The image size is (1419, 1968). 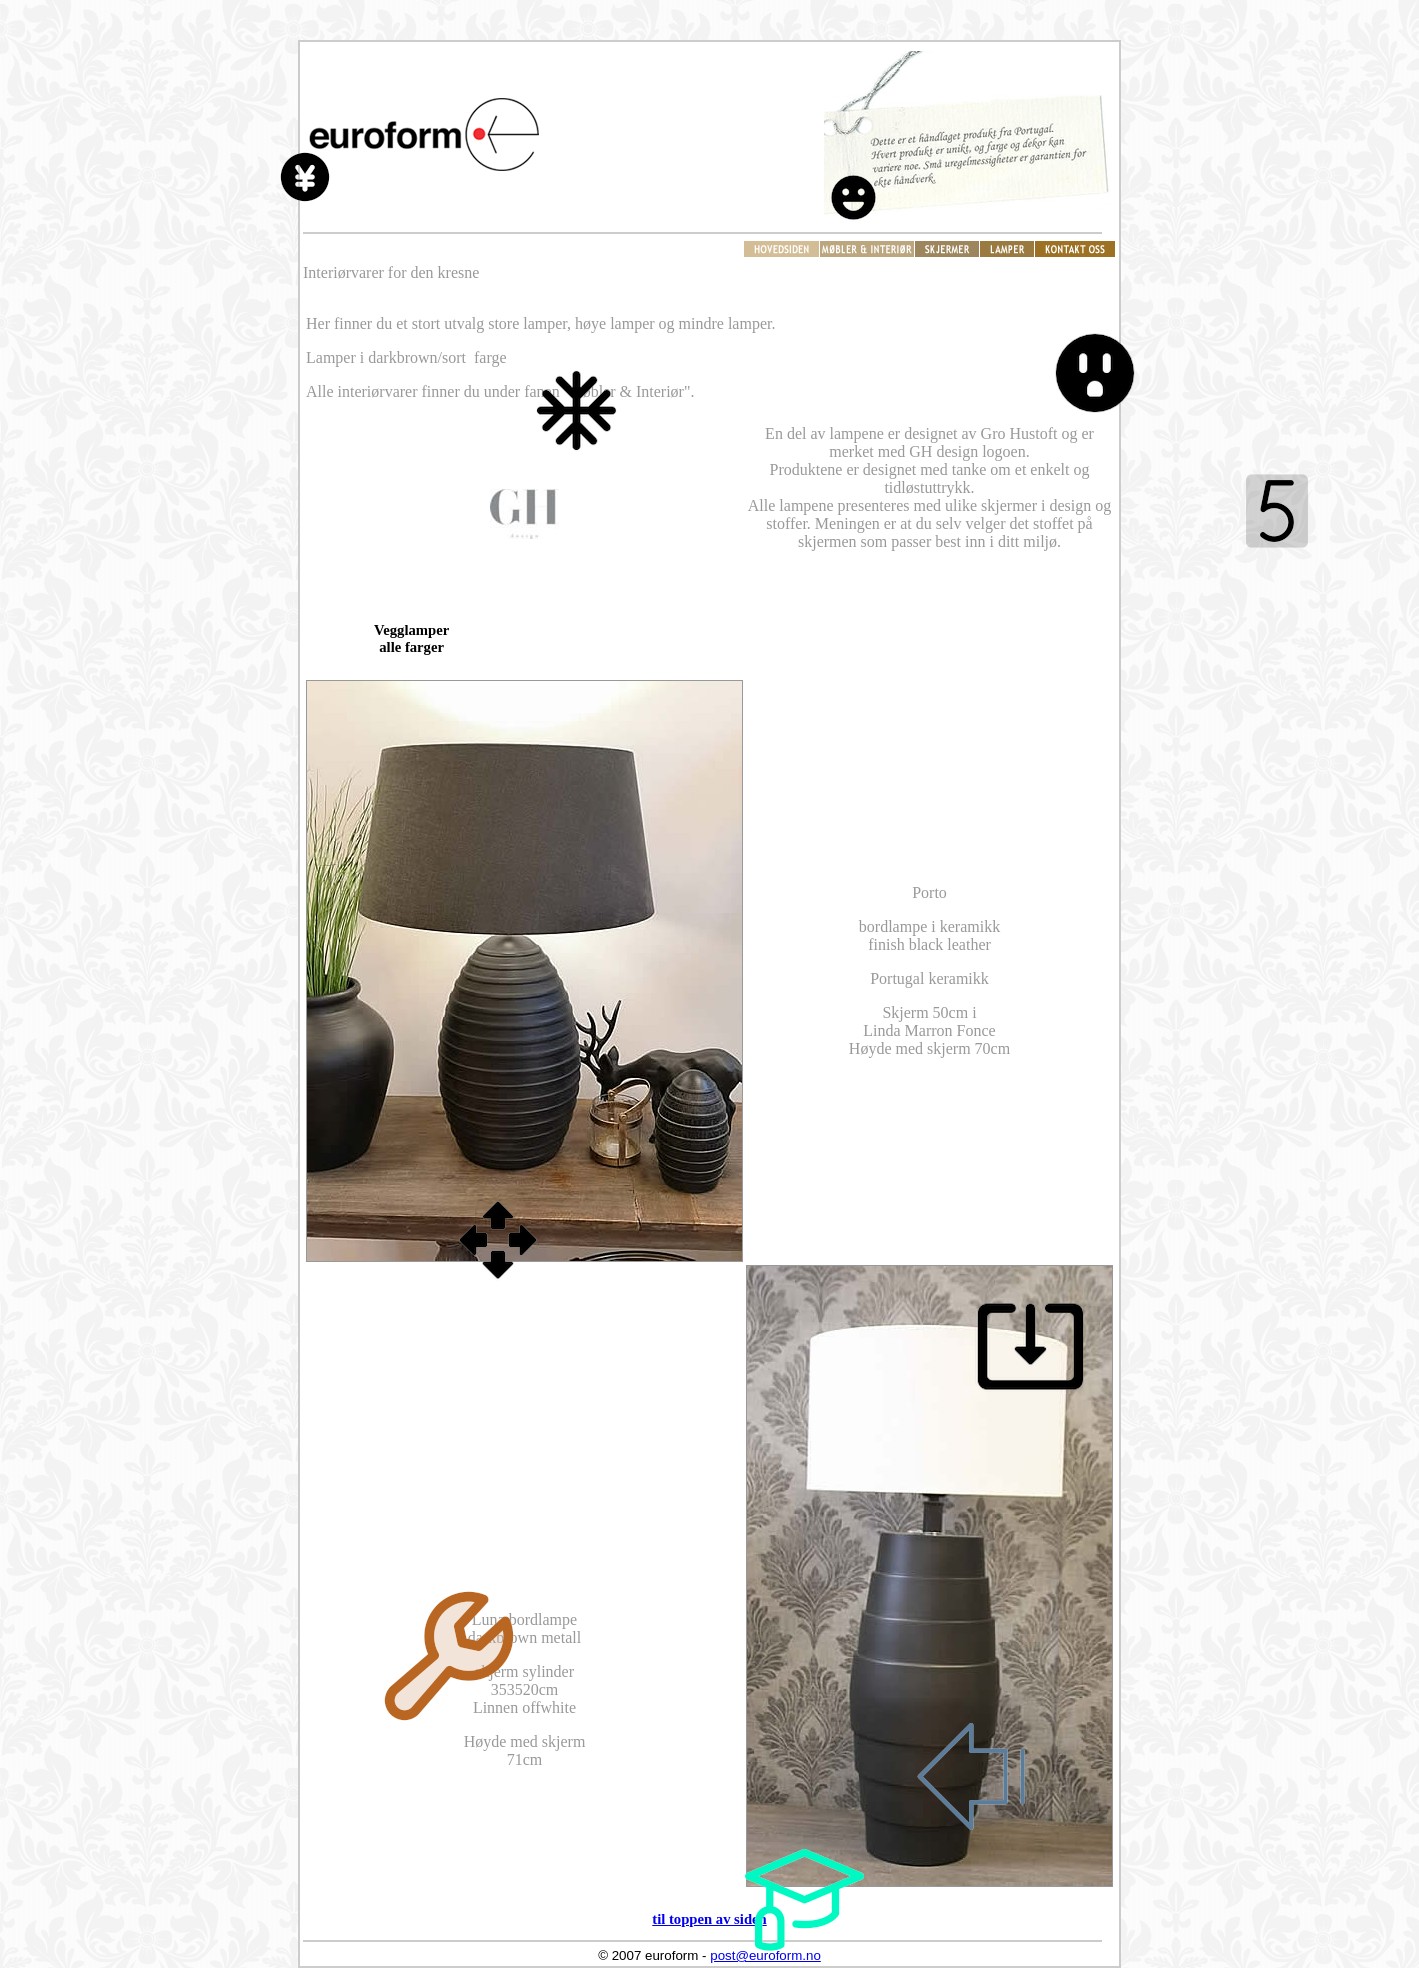 I want to click on move or reposition an element, so click(x=498, y=1240).